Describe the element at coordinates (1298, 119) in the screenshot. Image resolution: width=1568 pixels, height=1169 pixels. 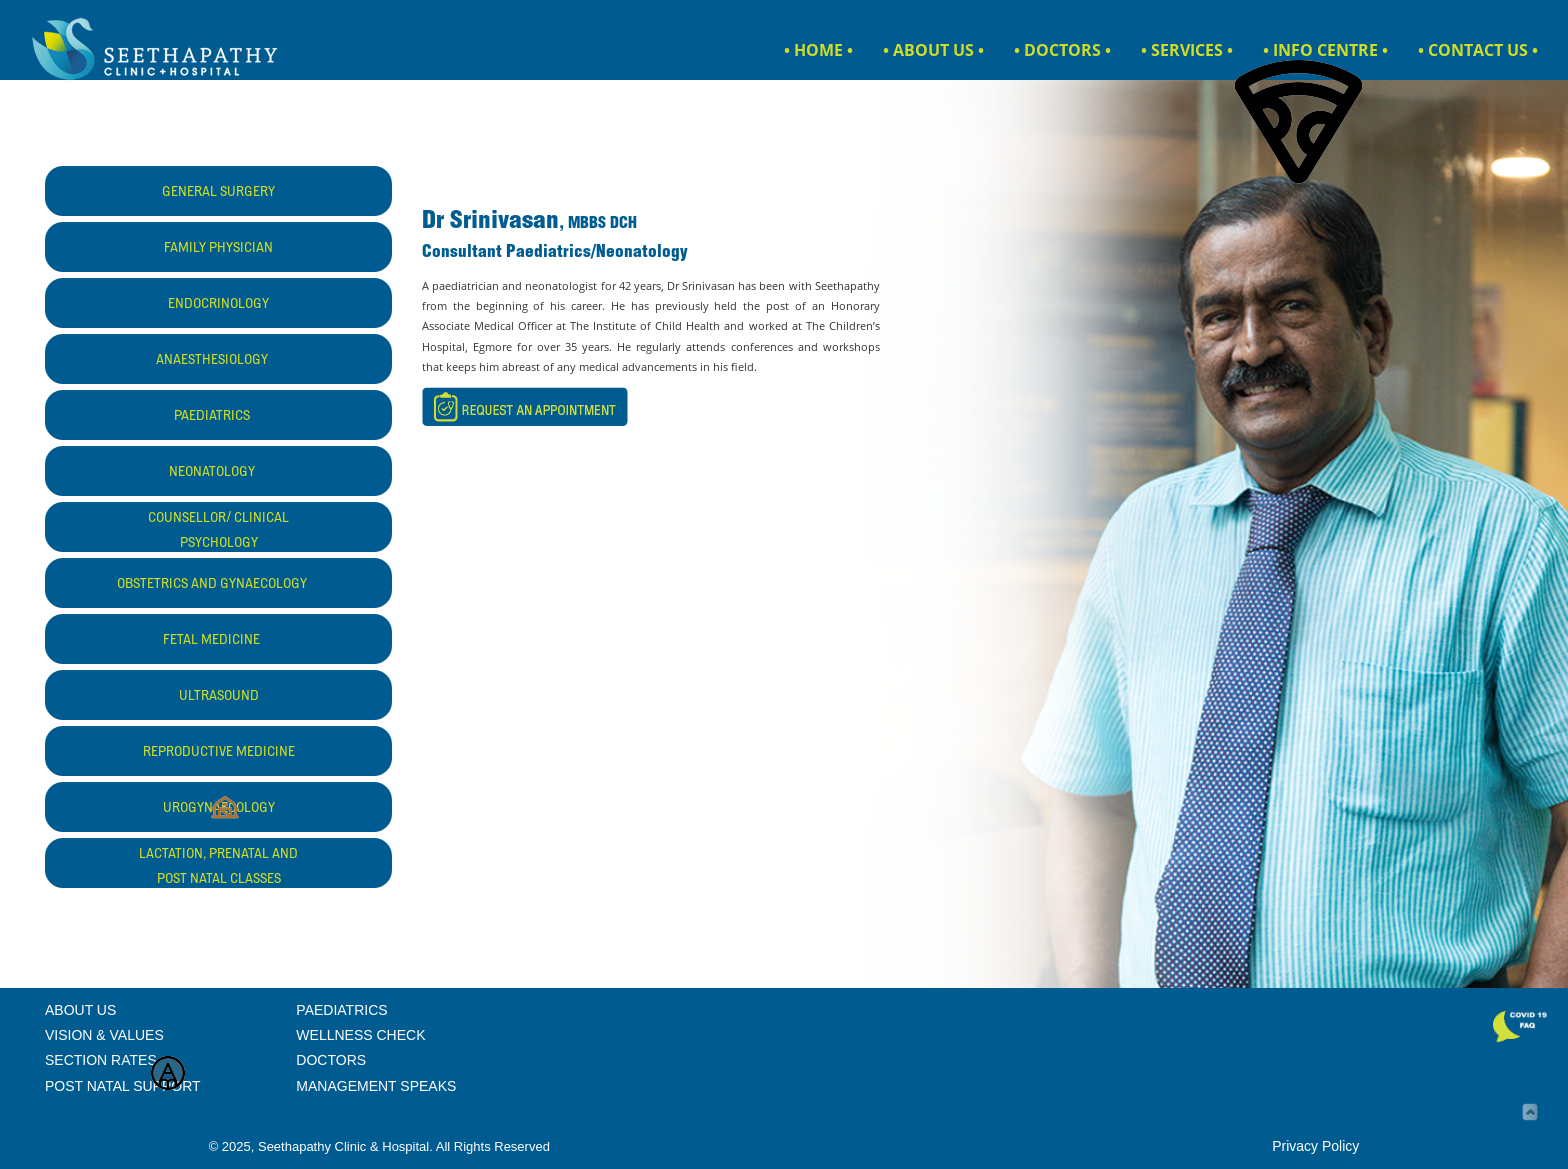
I see `browse food or pizza delivery options` at that location.